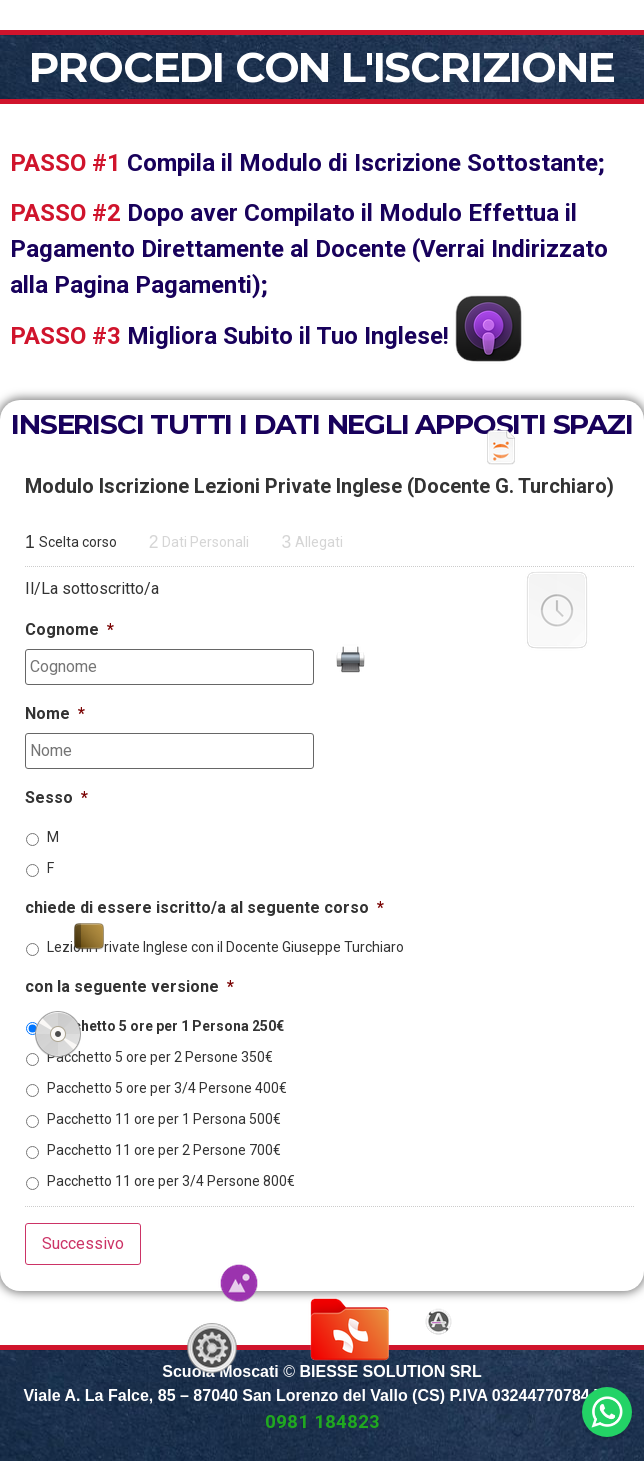 The height and width of the screenshot is (1461, 644). What do you see at coordinates (239, 1283) in the screenshot?
I see `access your photo library` at bounding box center [239, 1283].